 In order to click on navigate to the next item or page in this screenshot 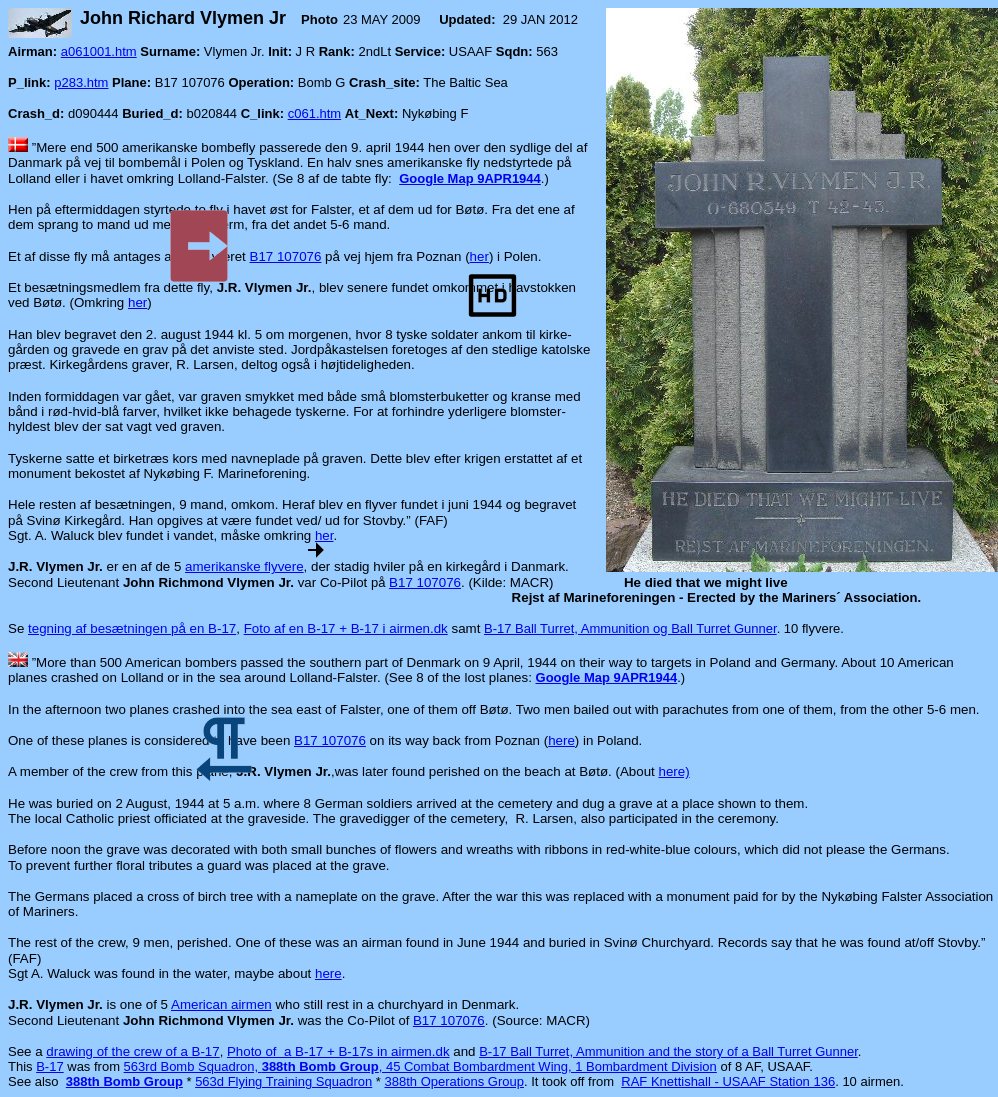, I will do `click(316, 550)`.